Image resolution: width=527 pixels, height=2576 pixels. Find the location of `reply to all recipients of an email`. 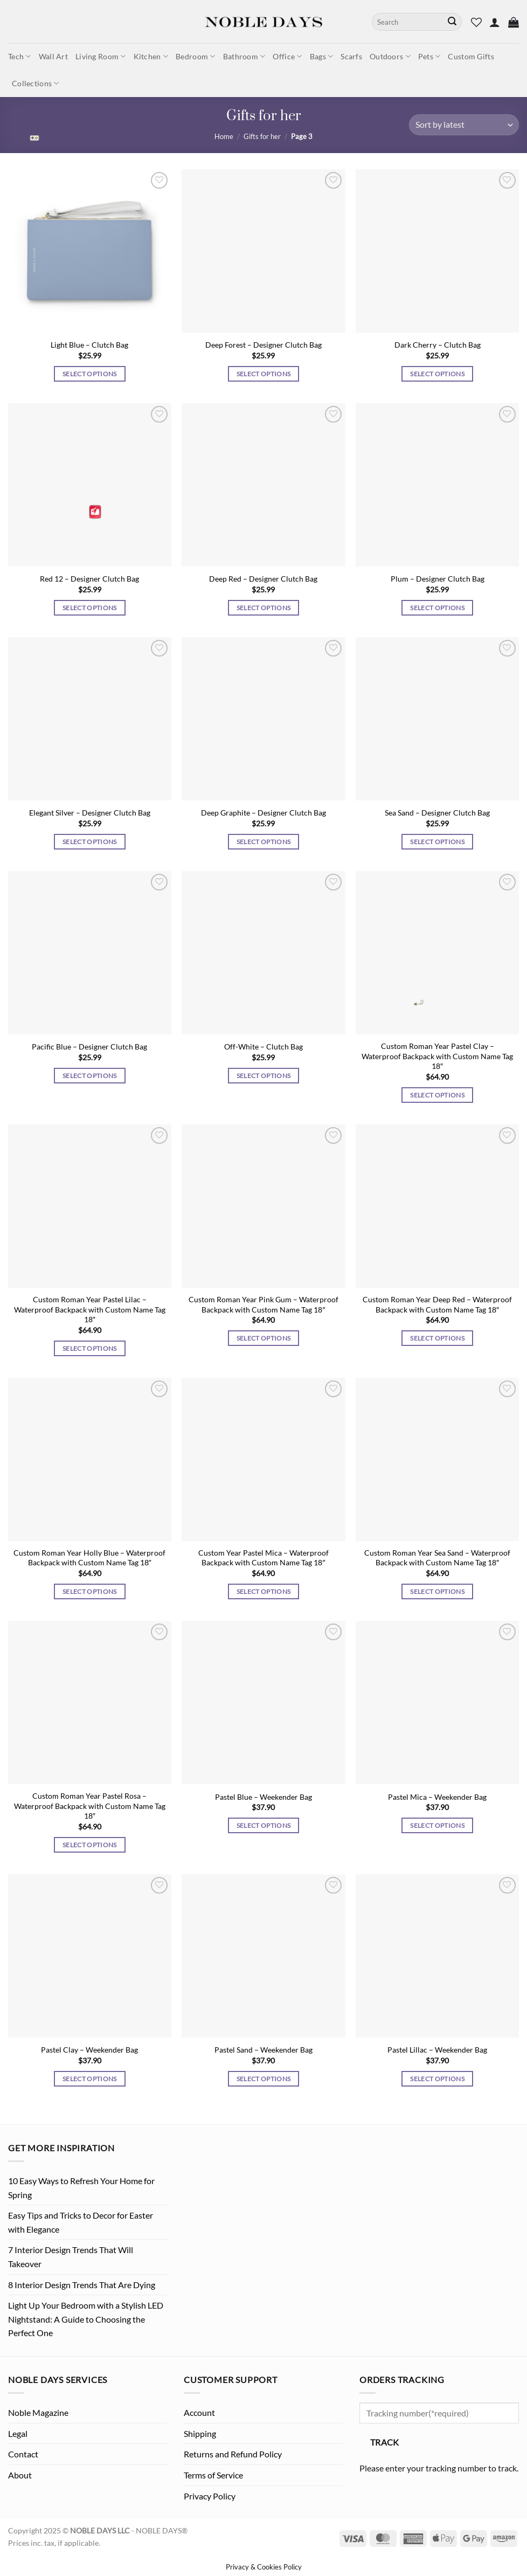

reply to all recipients of an email is located at coordinates (418, 1002).